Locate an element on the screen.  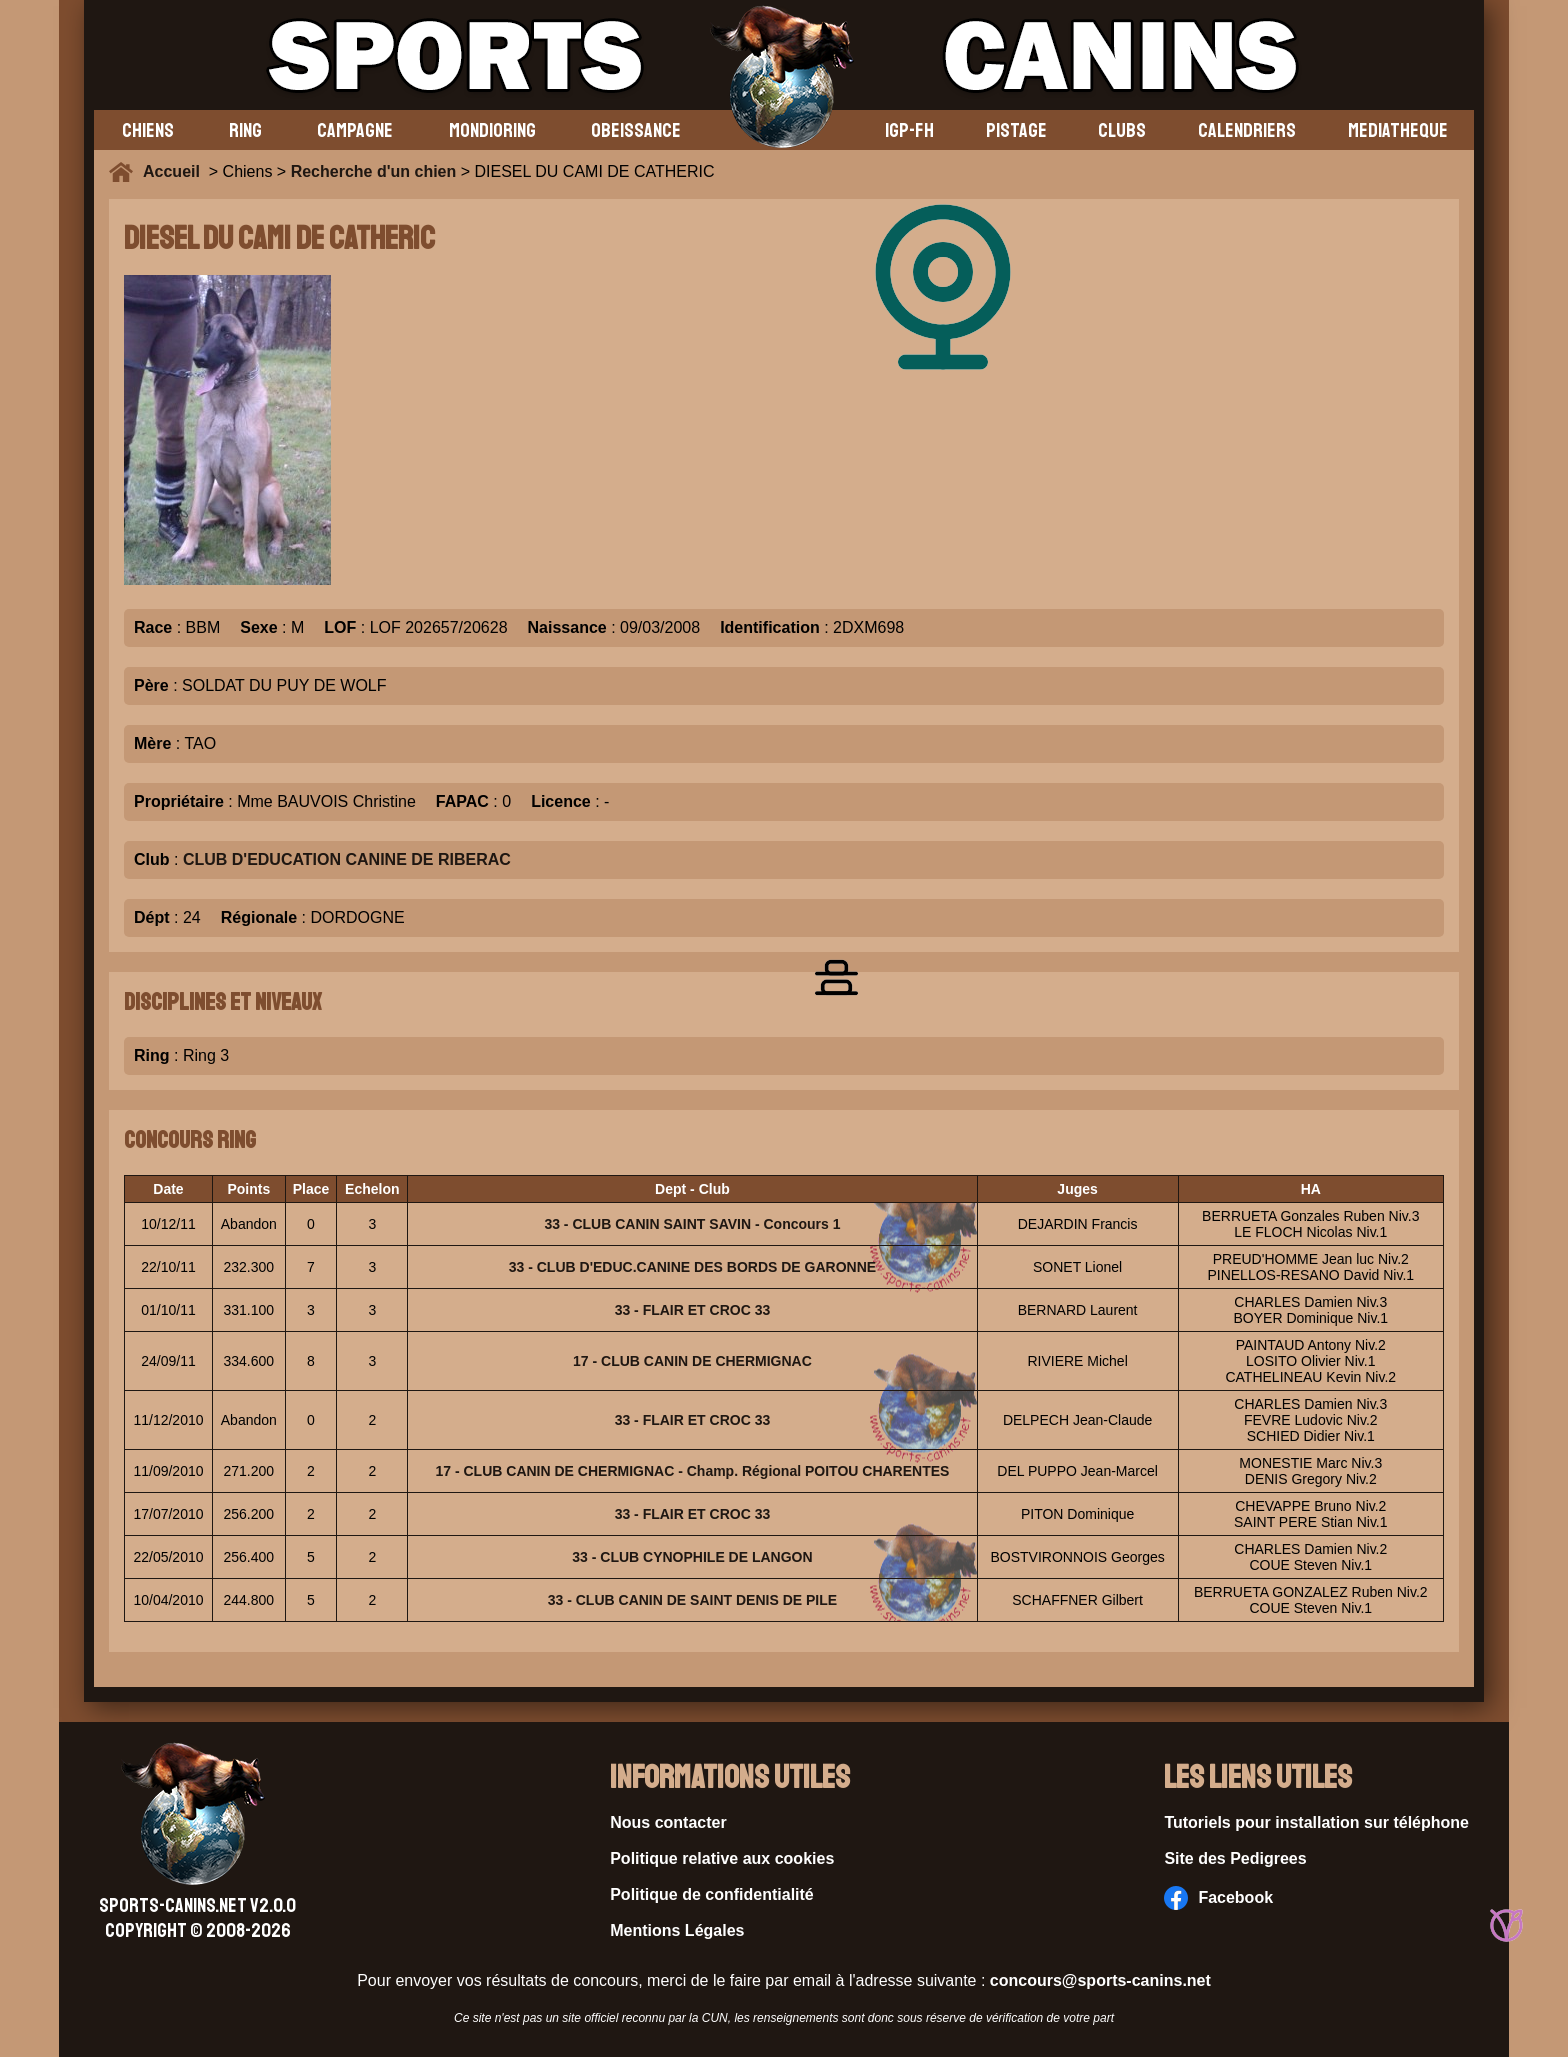
align elements to the bottom with equal vertical spacing is located at coordinates (836, 977).